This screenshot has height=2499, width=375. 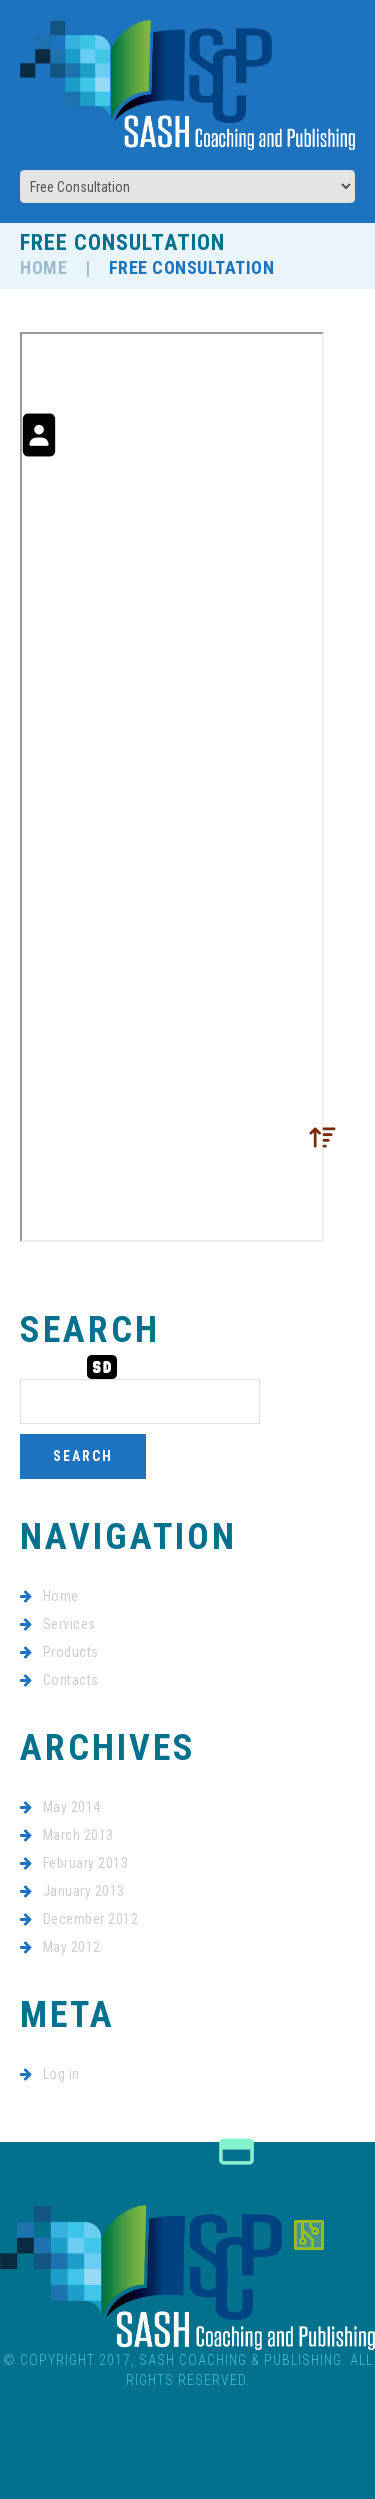 I want to click on sort list in ascending order, so click(x=322, y=1137).